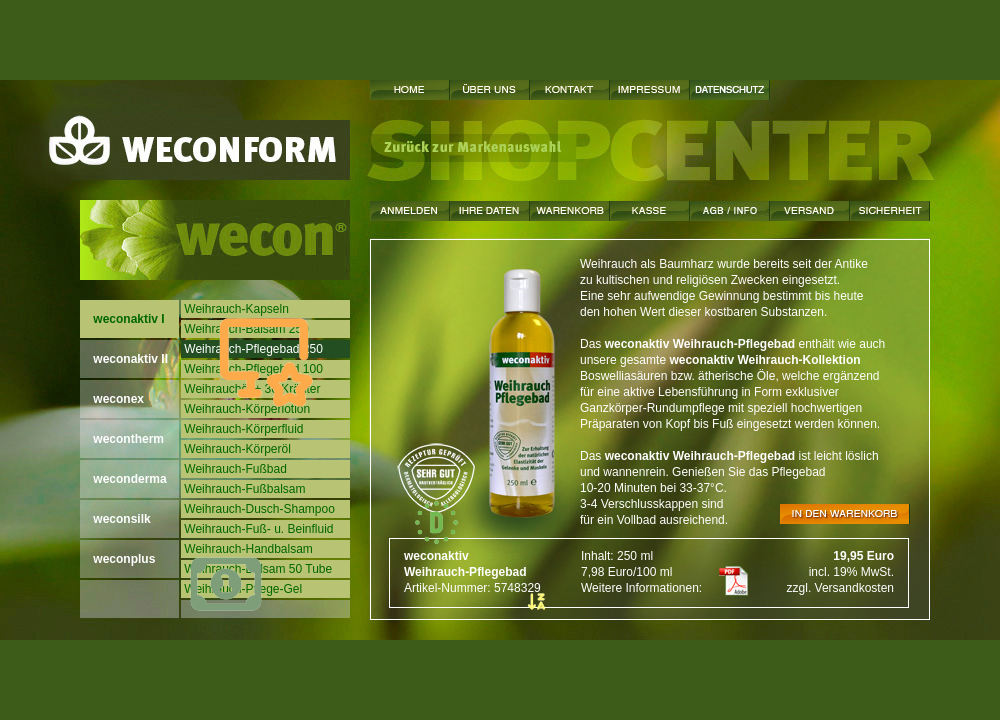  I want to click on view payment or billing information, so click(226, 584).